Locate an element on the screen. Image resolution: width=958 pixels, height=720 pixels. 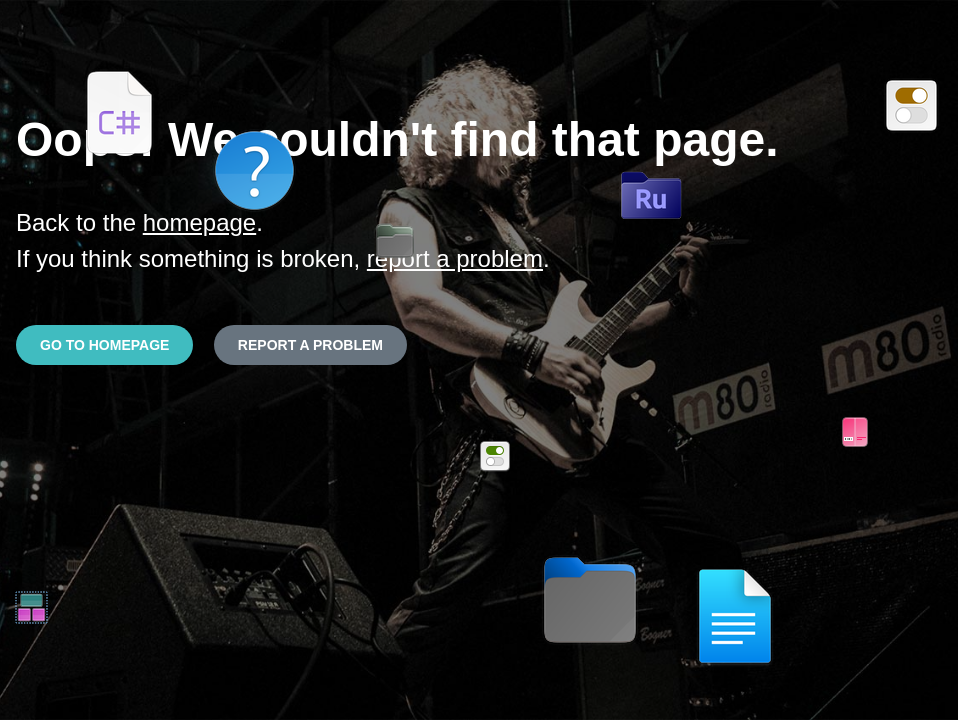
open the help center or documentation is located at coordinates (254, 170).